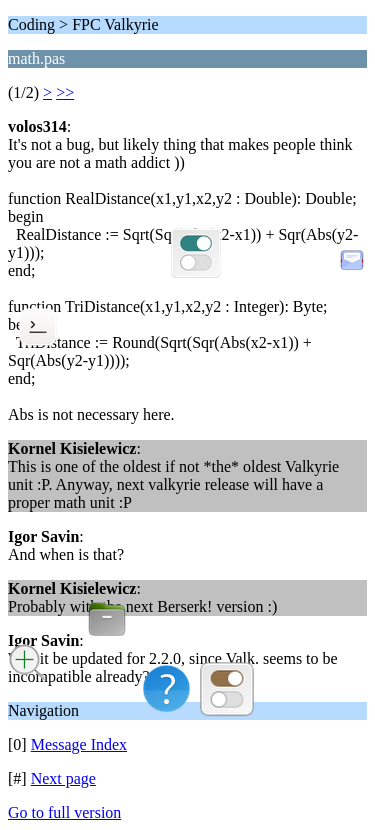 The width and height of the screenshot is (375, 830). Describe the element at coordinates (196, 253) in the screenshot. I see `open system settings or preferences` at that location.